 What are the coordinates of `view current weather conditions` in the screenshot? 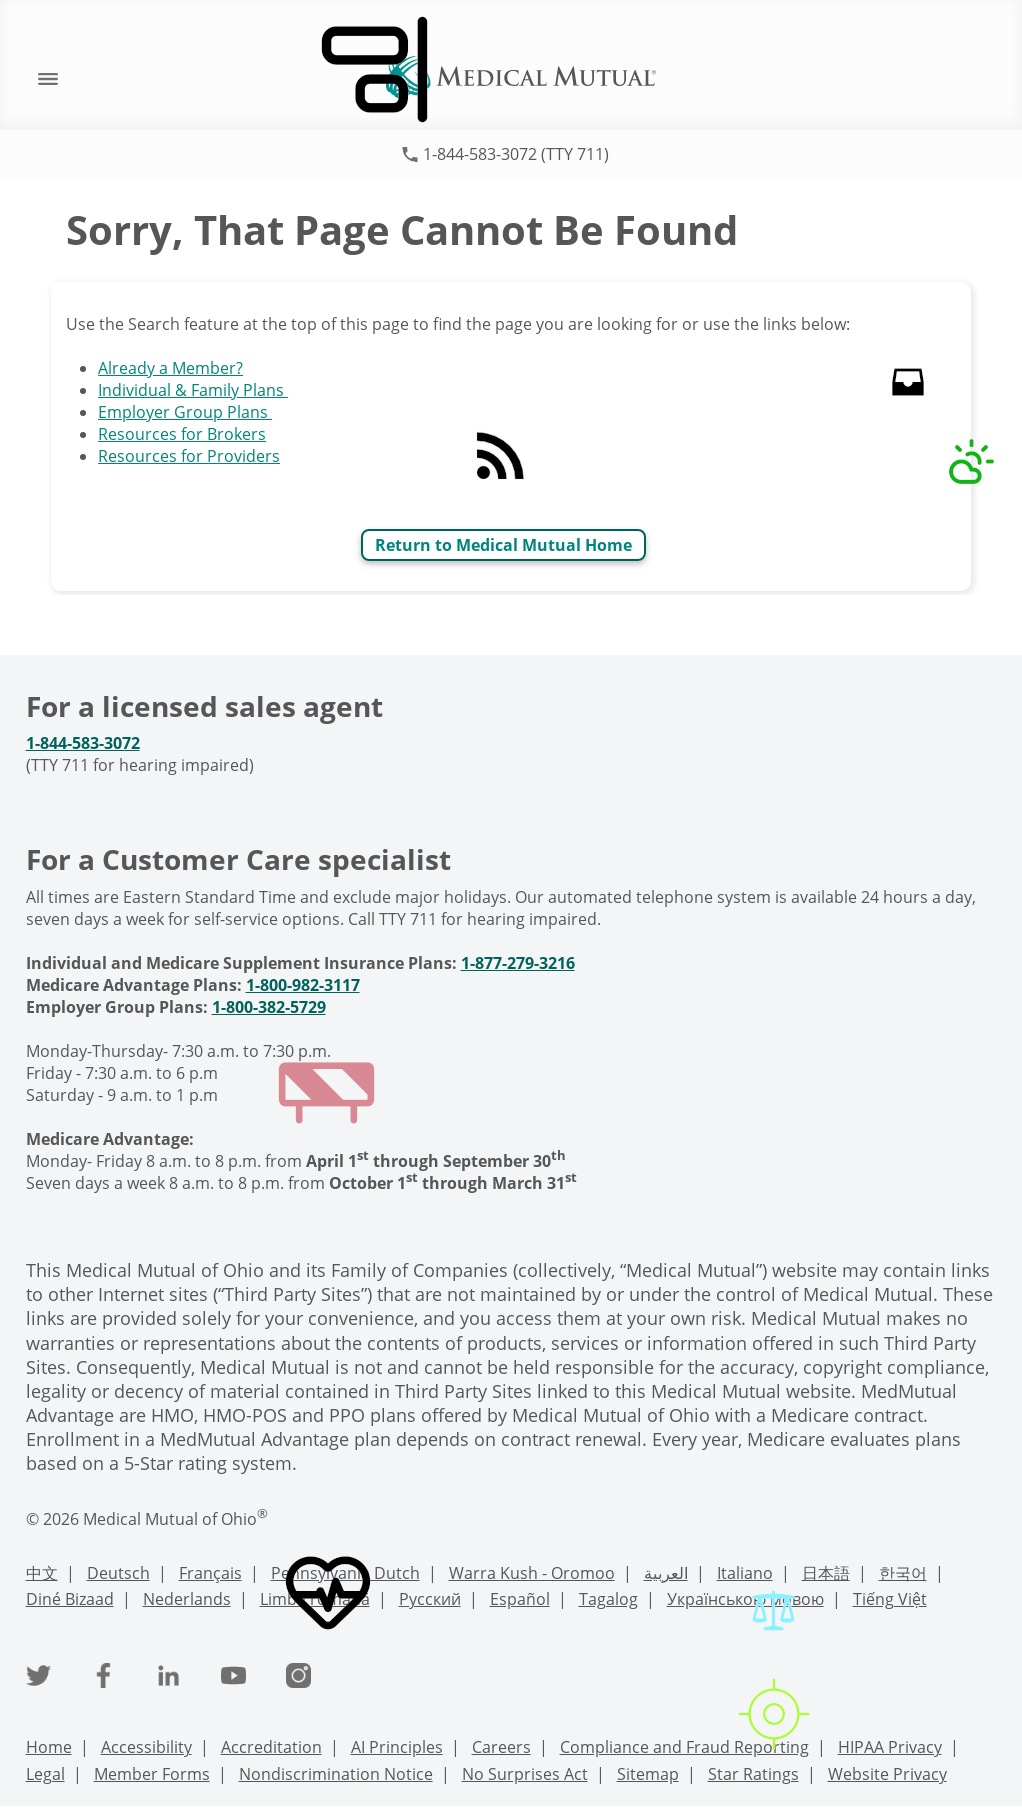 It's located at (971, 461).